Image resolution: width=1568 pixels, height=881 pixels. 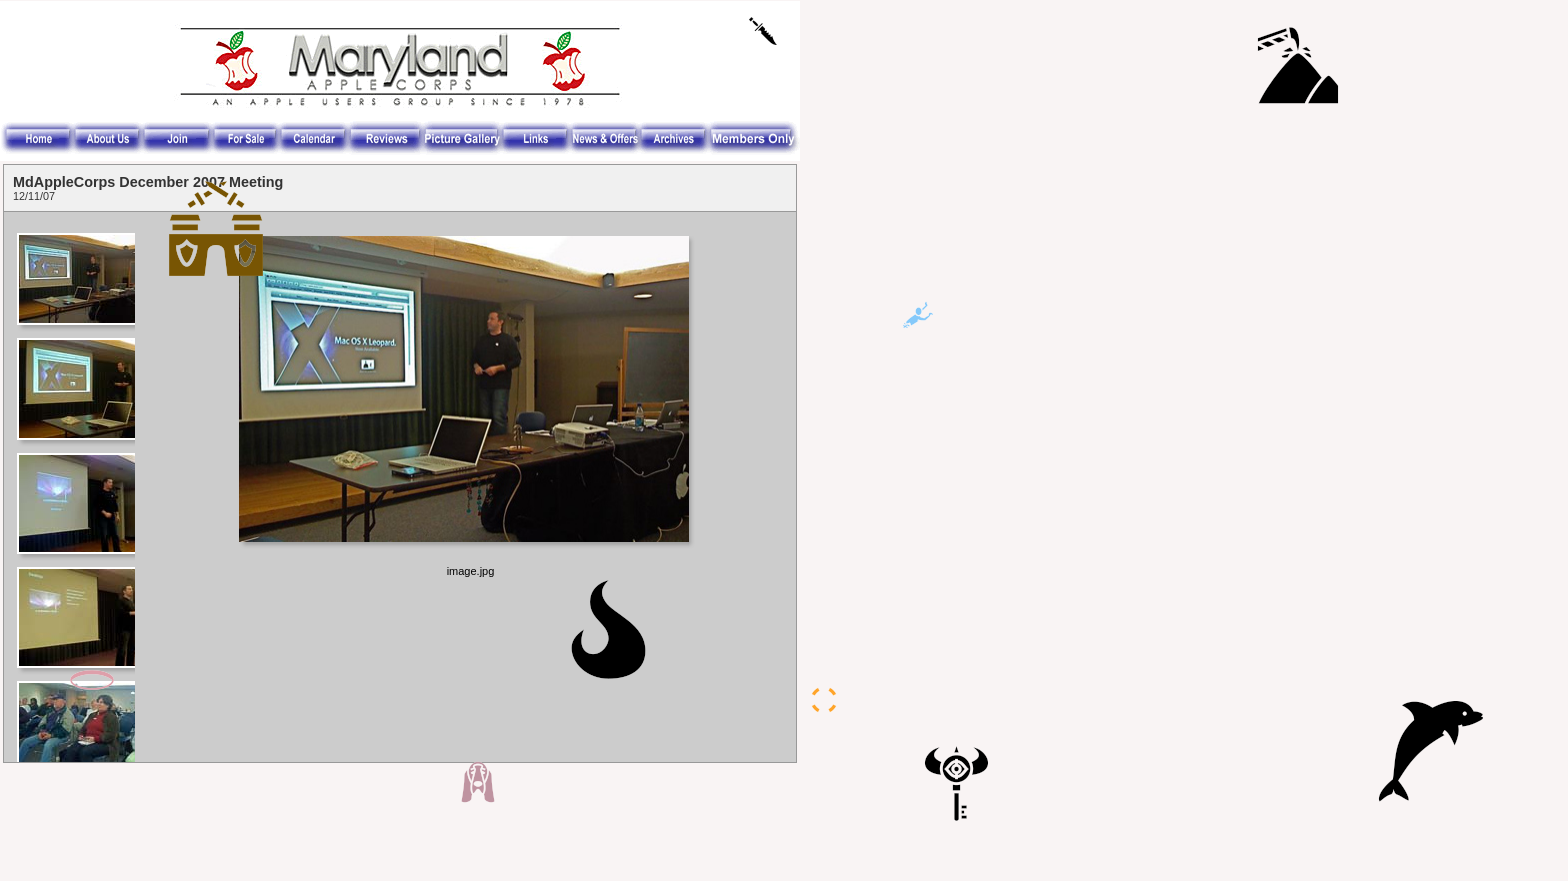 What do you see at coordinates (1298, 64) in the screenshot?
I see `manage resource stockpiles` at bounding box center [1298, 64].